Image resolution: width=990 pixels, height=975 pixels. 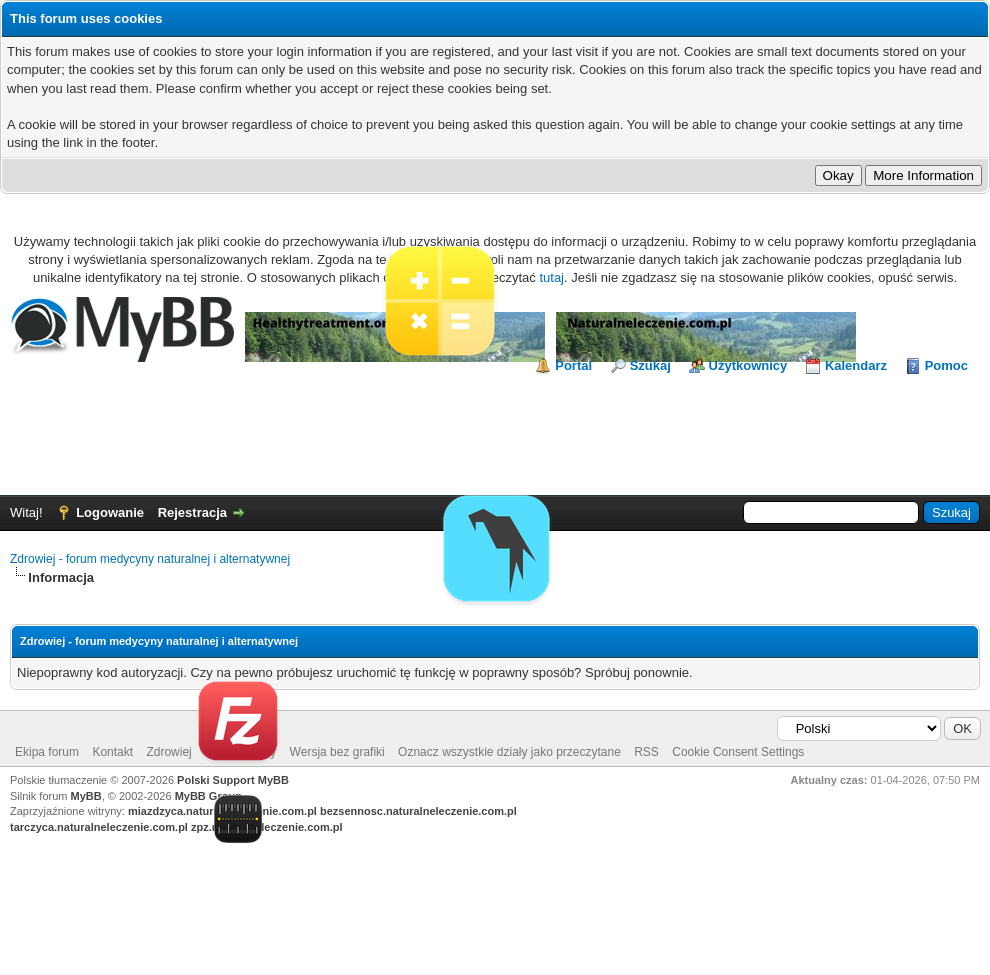 I want to click on open FileZilla FTP client, so click(x=238, y=721).